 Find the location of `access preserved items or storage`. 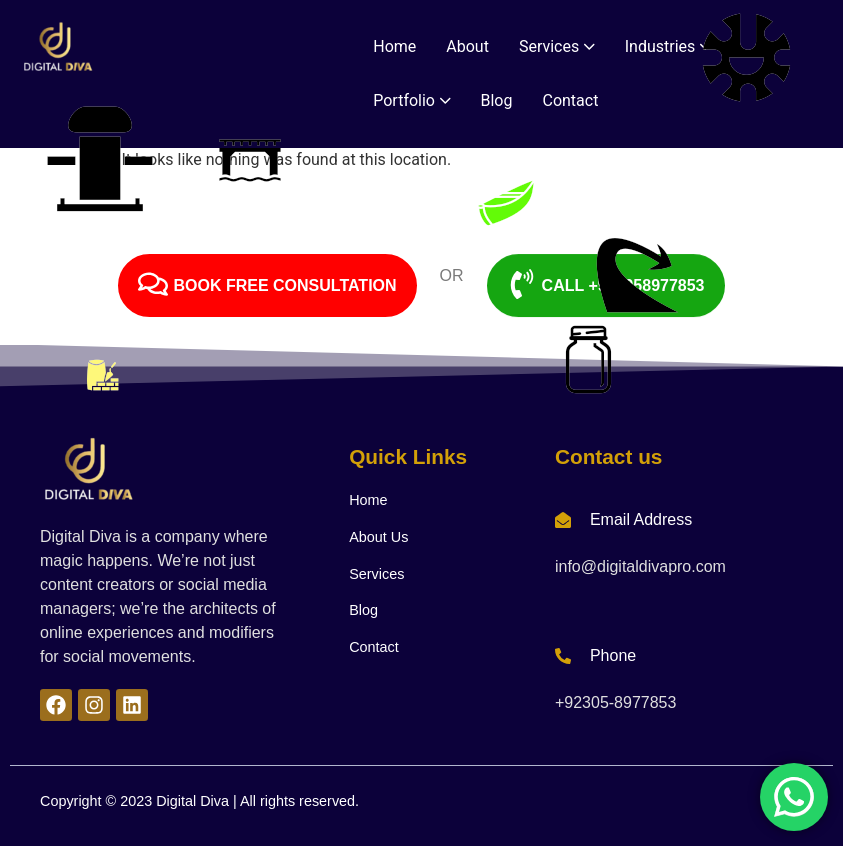

access preserved items or storage is located at coordinates (588, 359).